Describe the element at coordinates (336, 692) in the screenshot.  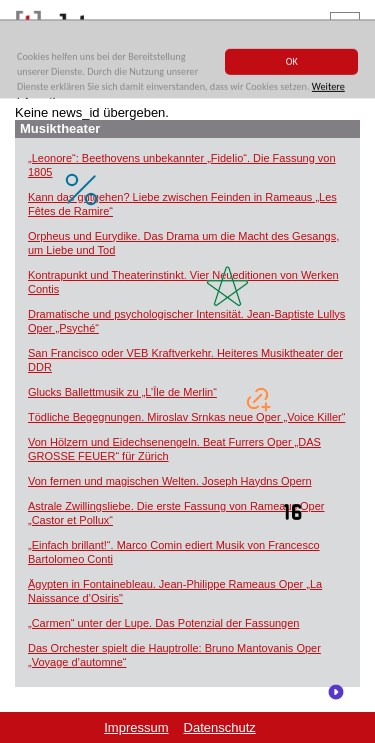
I see `play media or video content` at that location.